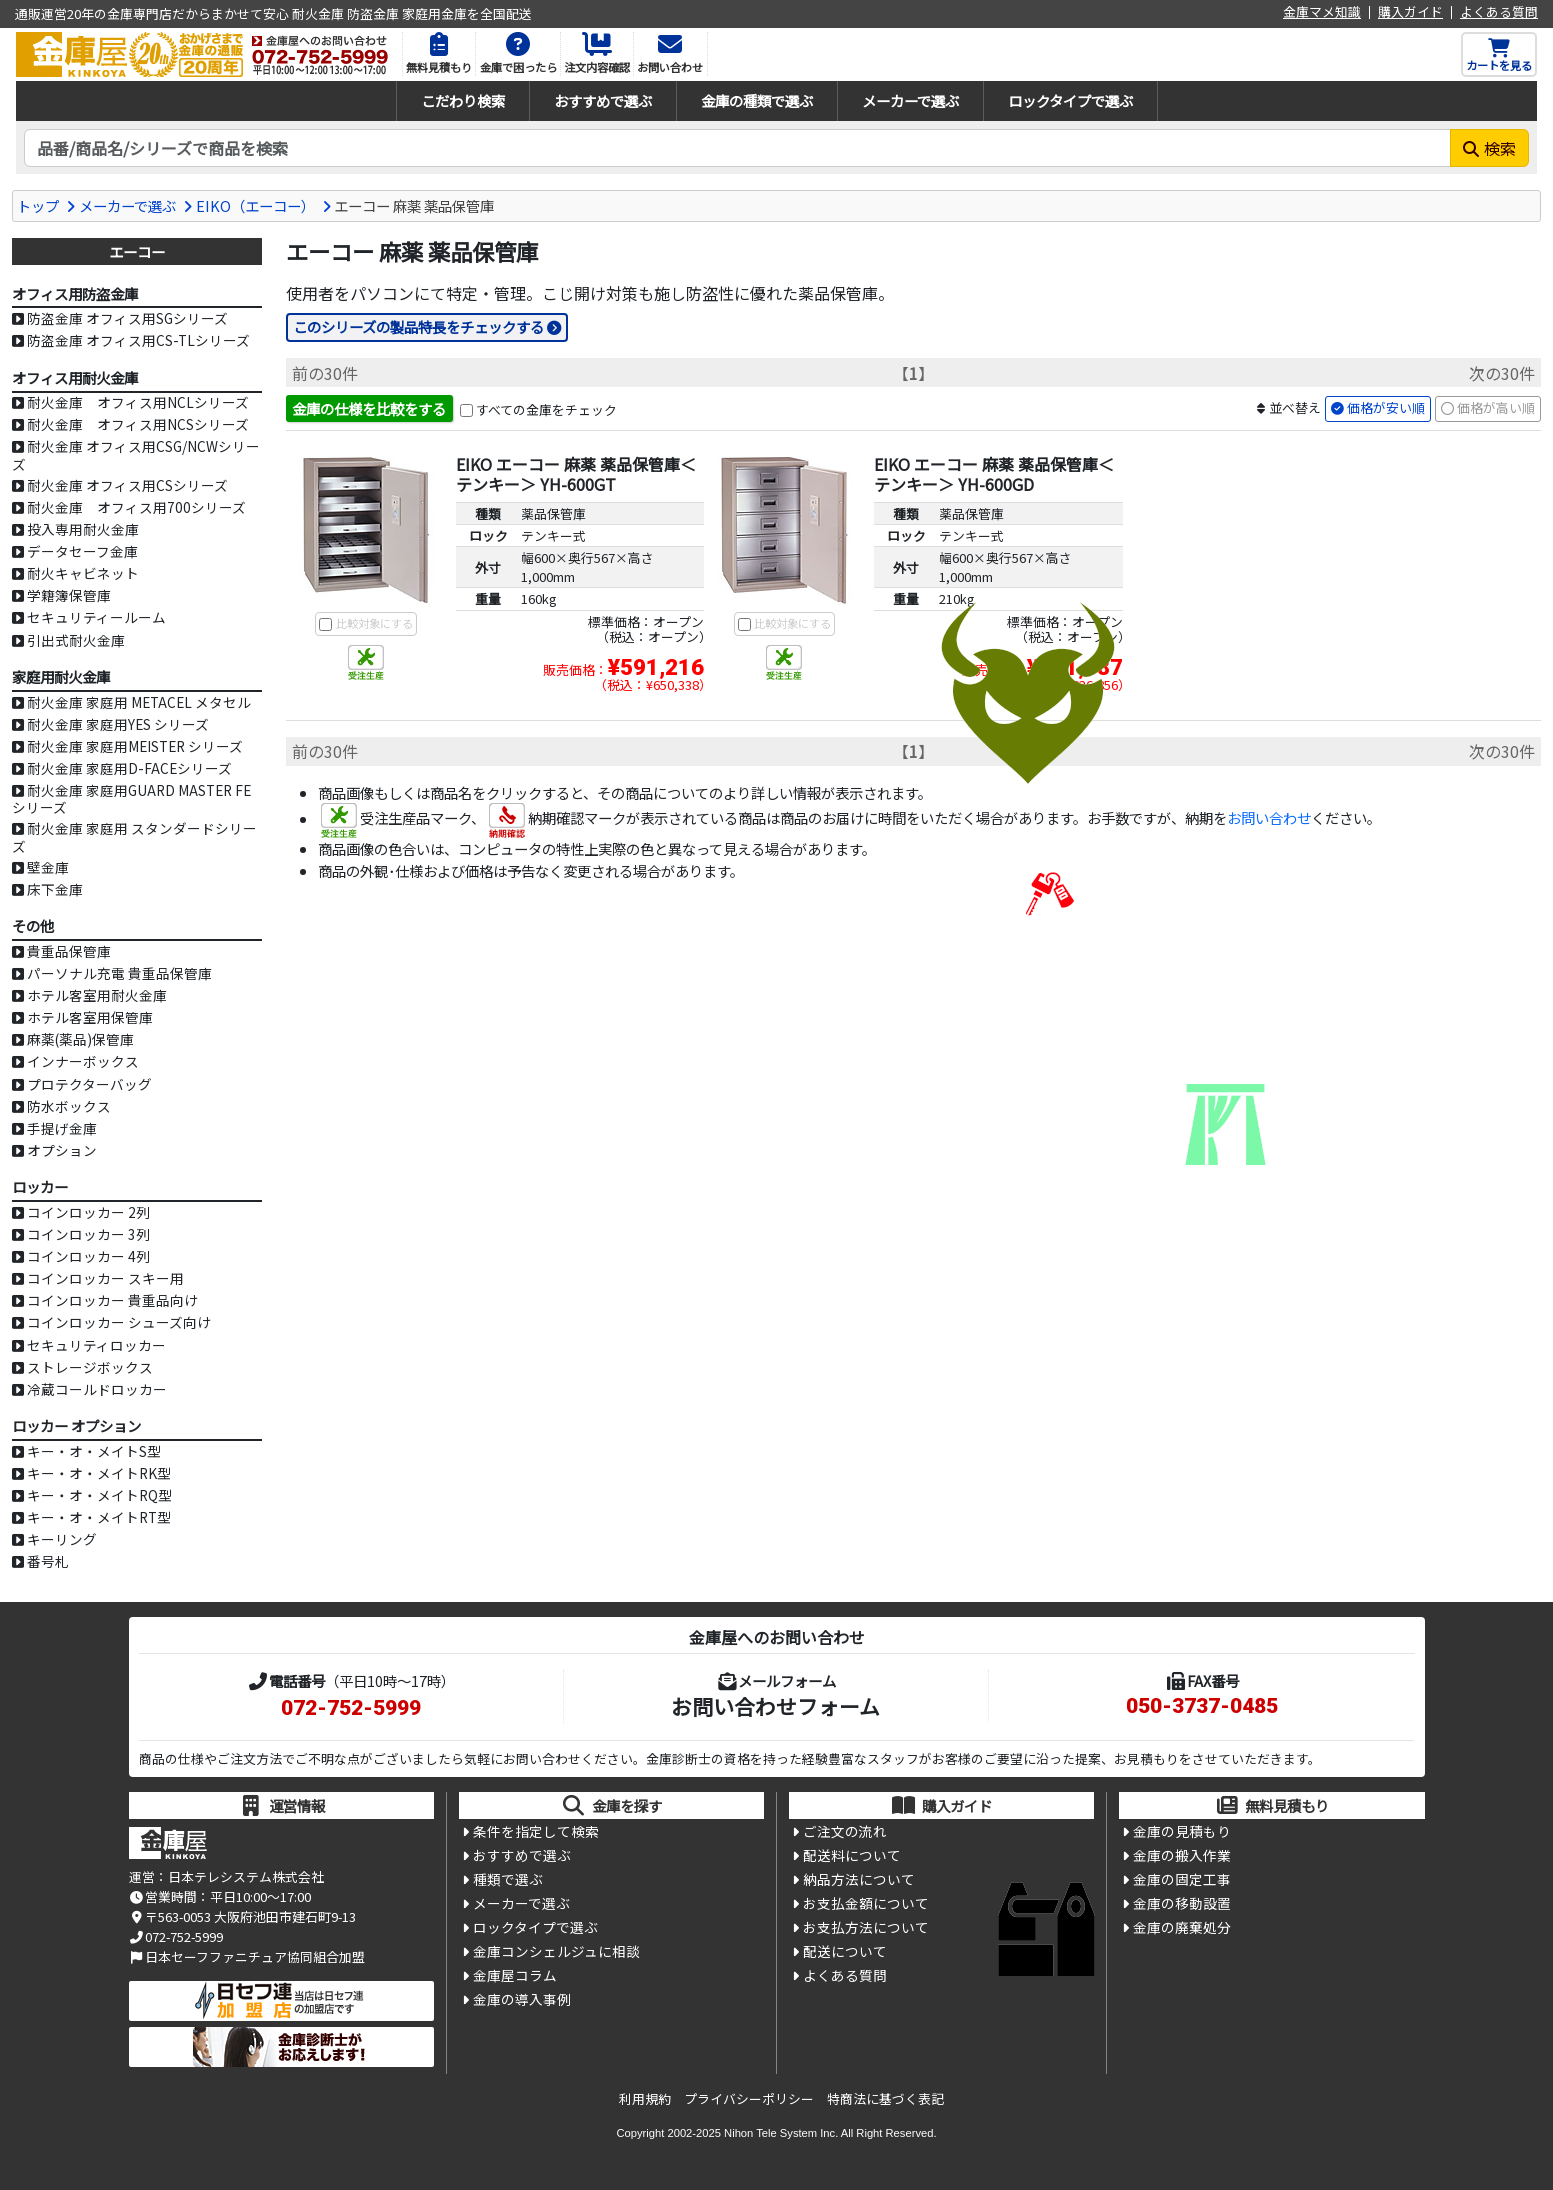  What do you see at coordinates (1028, 692) in the screenshot?
I see `indicates a villain or antagonist character with romantic themes` at bounding box center [1028, 692].